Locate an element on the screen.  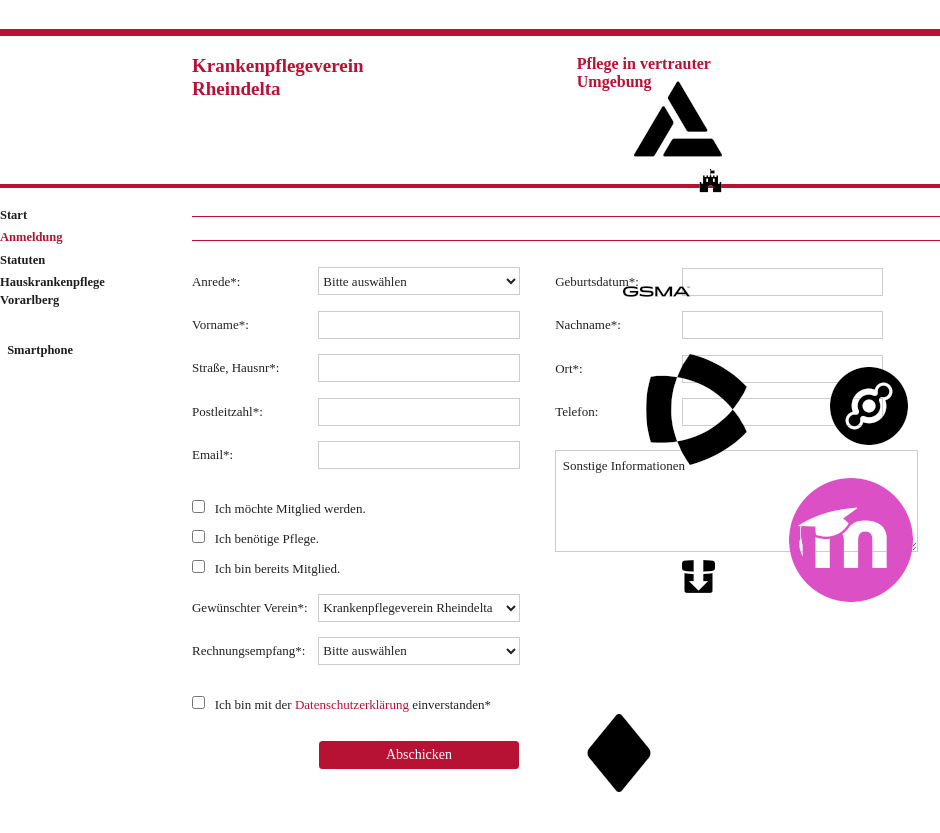
diamond suit symbol for card games is located at coordinates (619, 753).